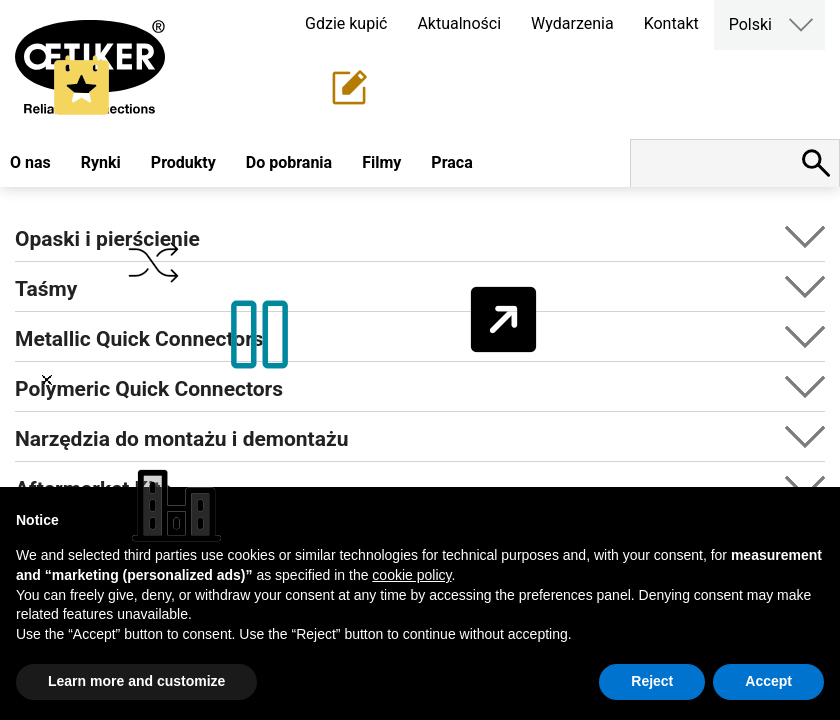 Image resolution: width=840 pixels, height=720 pixels. What do you see at coordinates (349, 88) in the screenshot?
I see `compose a new note` at bounding box center [349, 88].